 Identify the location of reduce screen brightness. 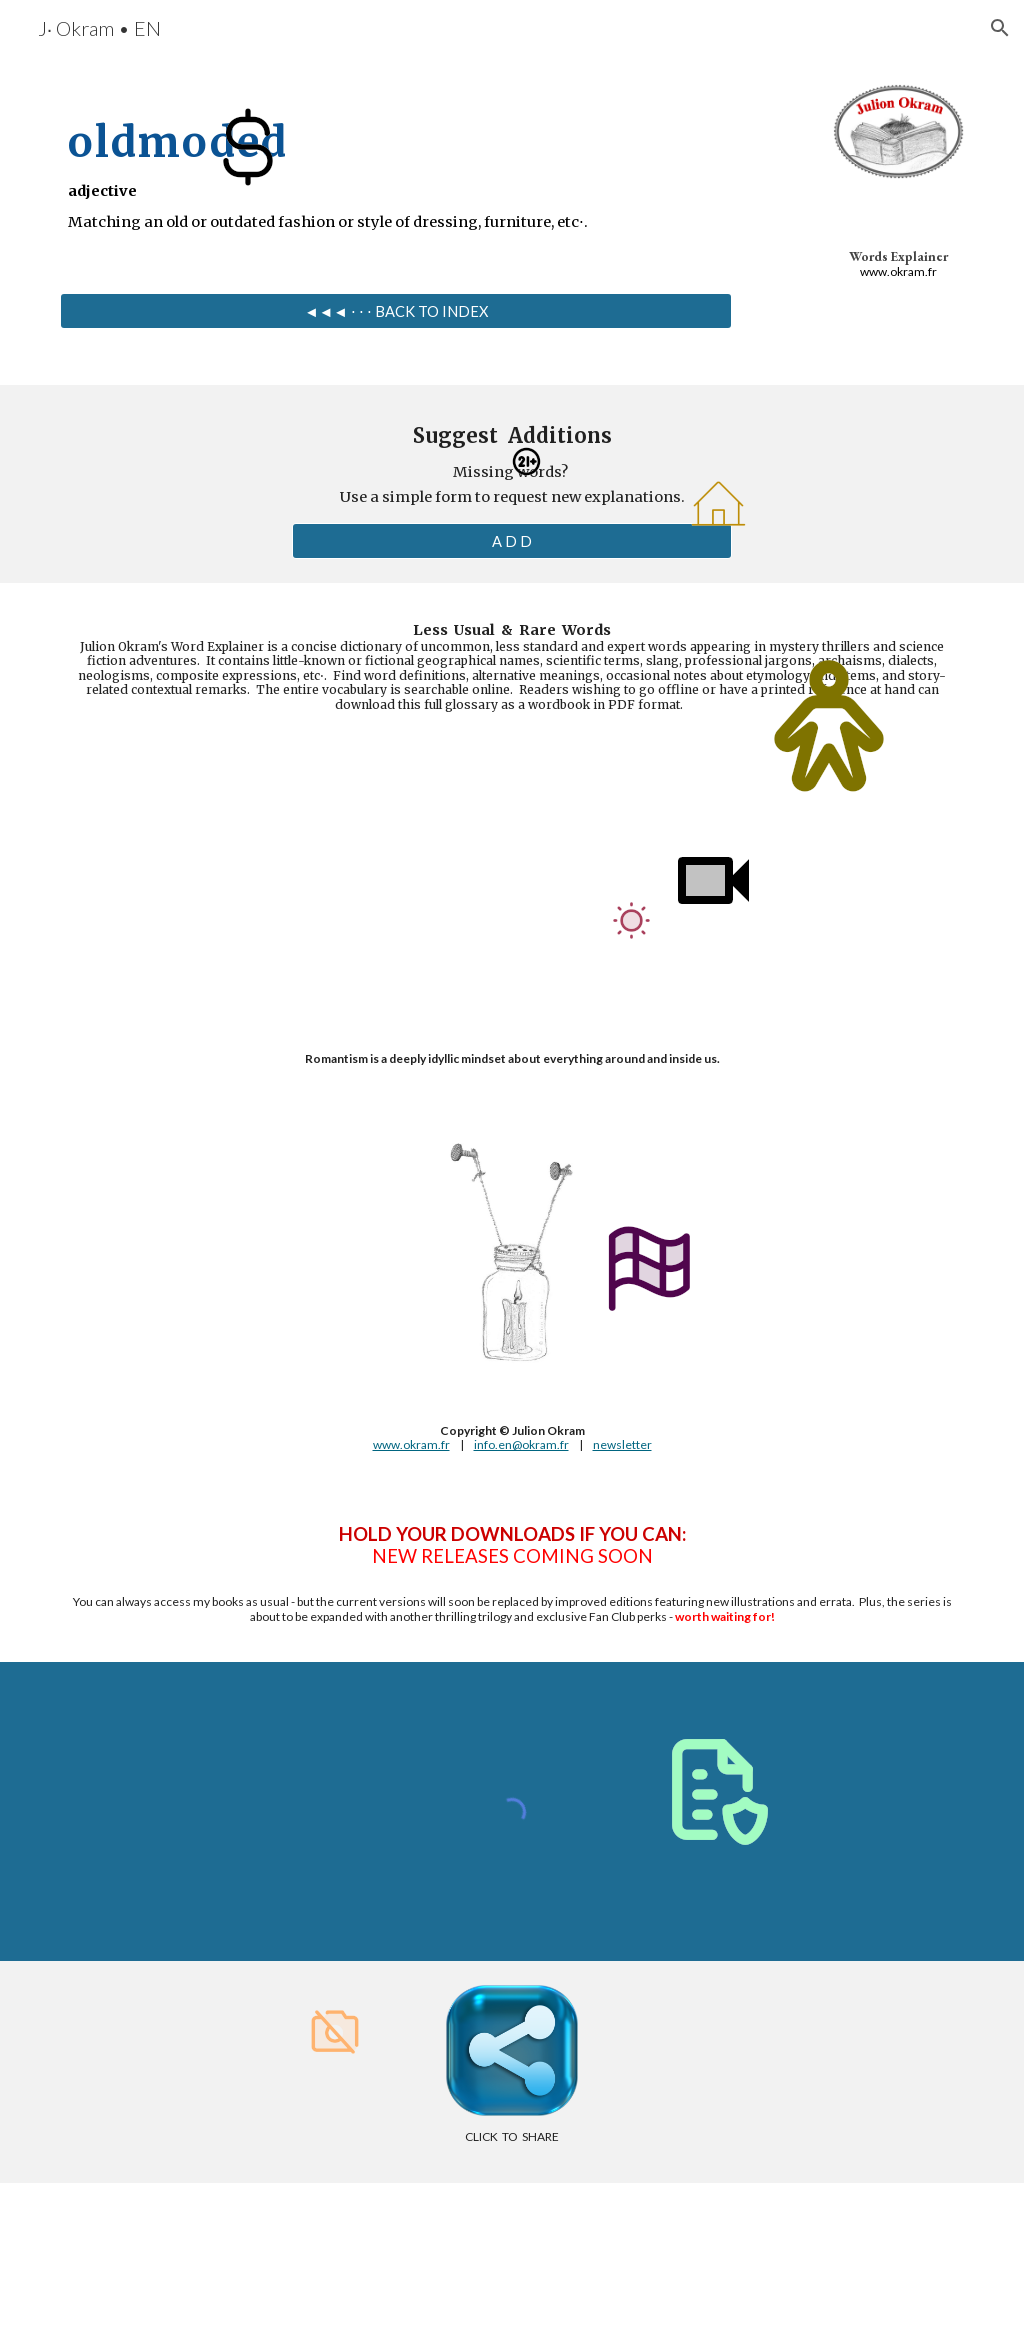
(631, 920).